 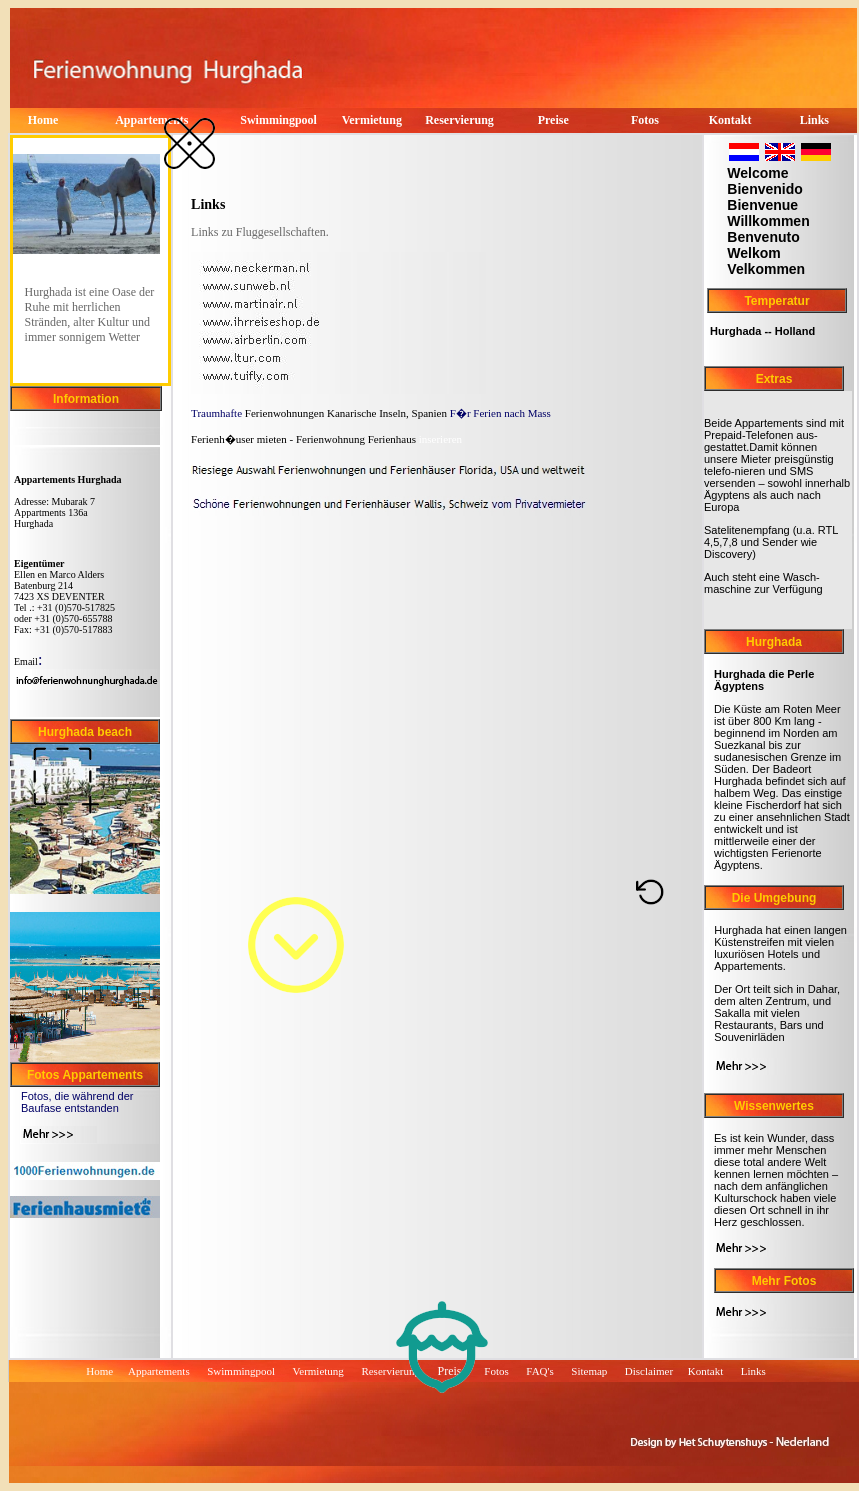 What do you see at coordinates (296, 945) in the screenshot?
I see `expand dropdown menu or content` at bounding box center [296, 945].